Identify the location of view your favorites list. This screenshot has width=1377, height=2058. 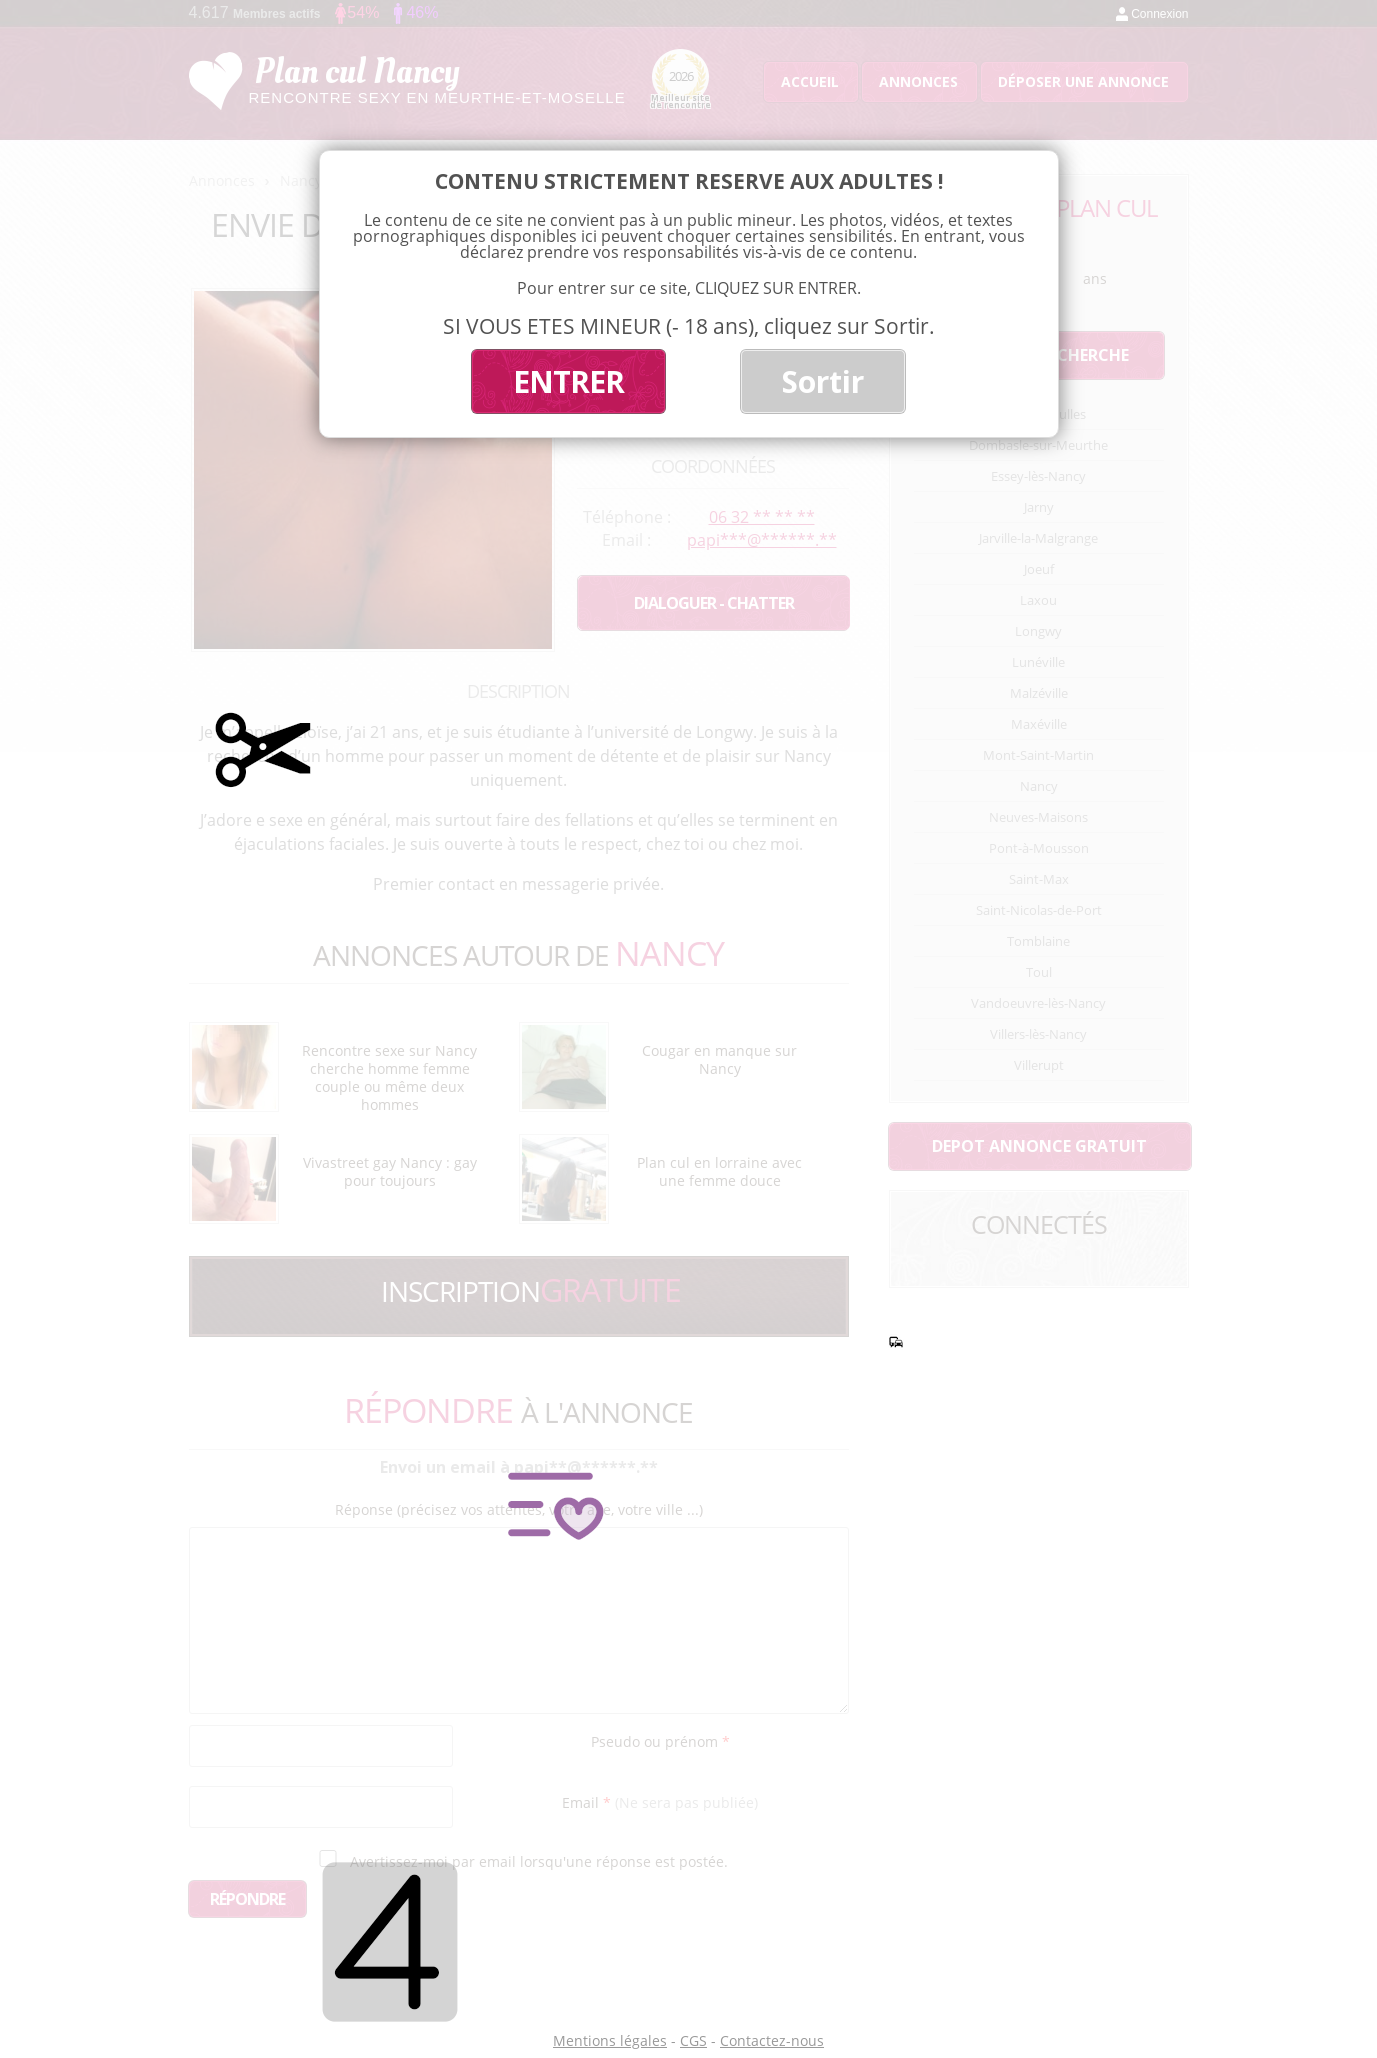
(550, 1504).